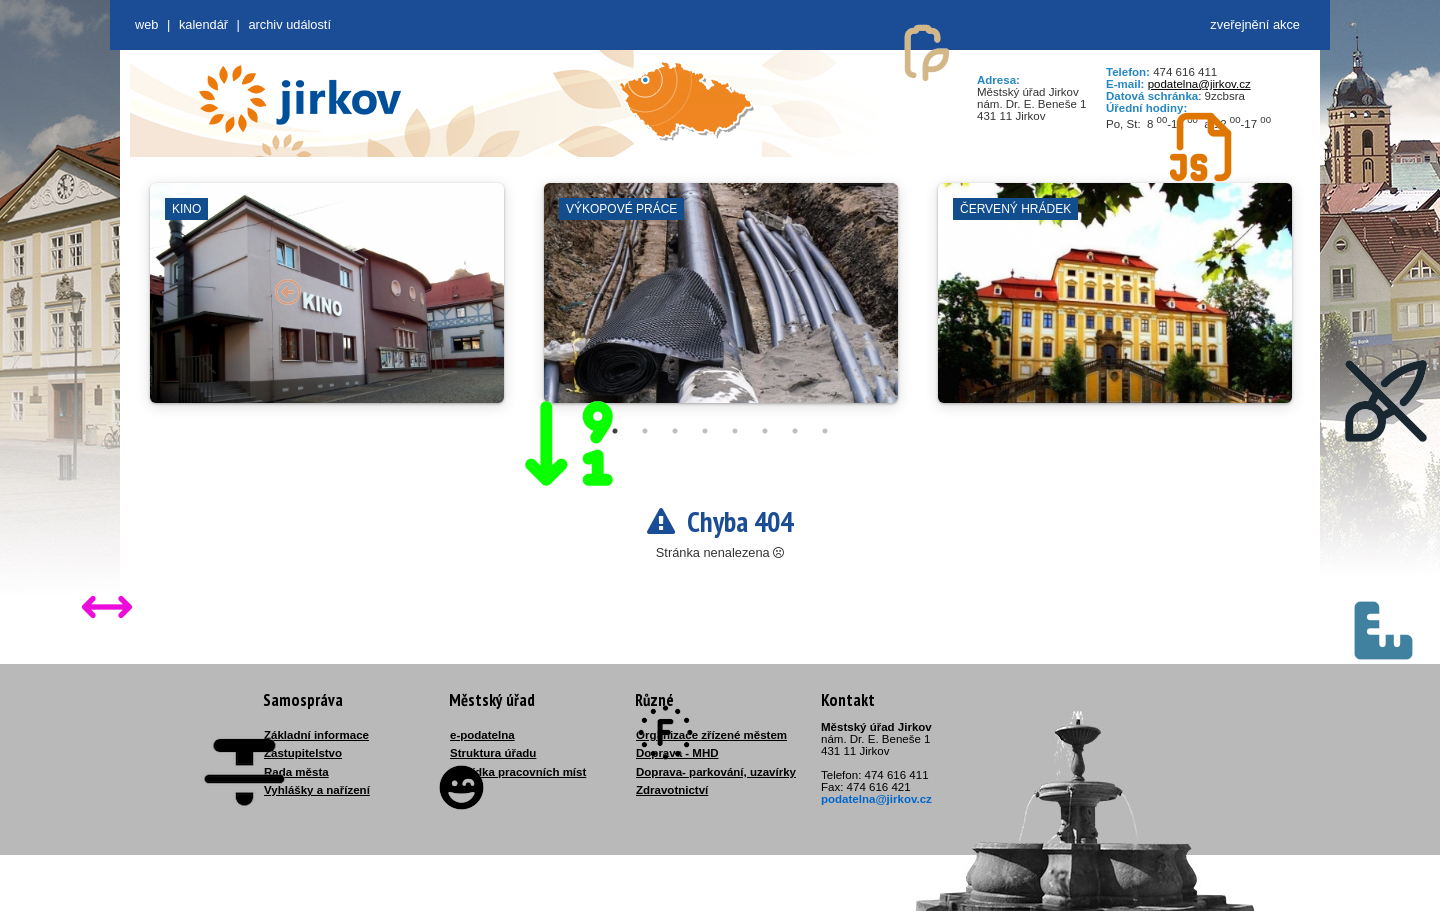  I want to click on battery eco mode enabled, so click(922, 51).